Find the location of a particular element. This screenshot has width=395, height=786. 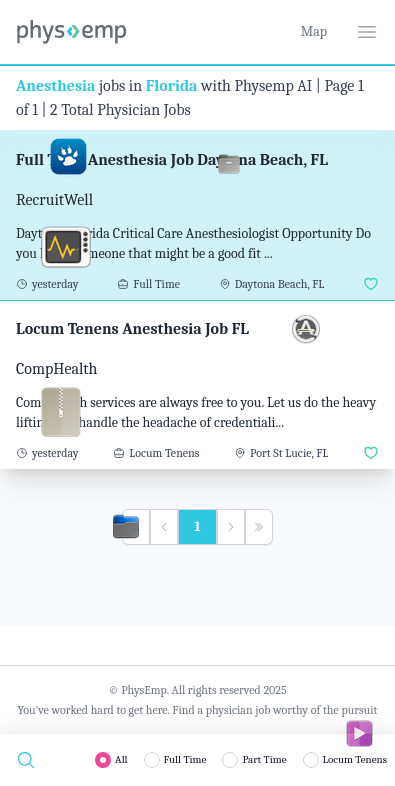

open the archive manager application is located at coordinates (61, 412).